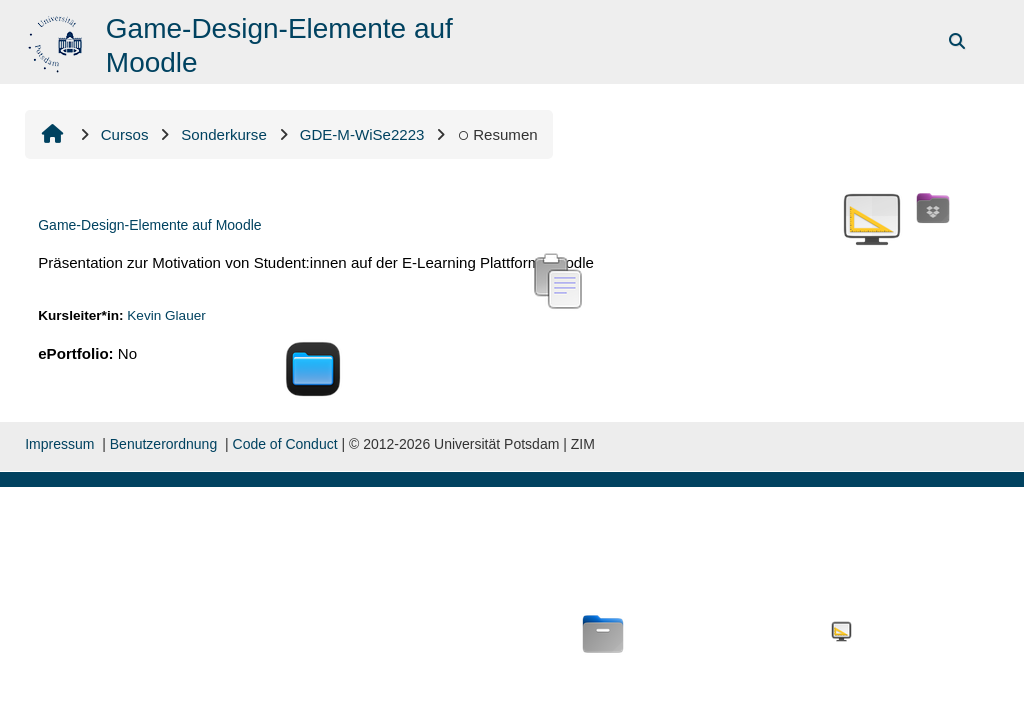 The width and height of the screenshot is (1024, 720). I want to click on open the files app, so click(313, 369).